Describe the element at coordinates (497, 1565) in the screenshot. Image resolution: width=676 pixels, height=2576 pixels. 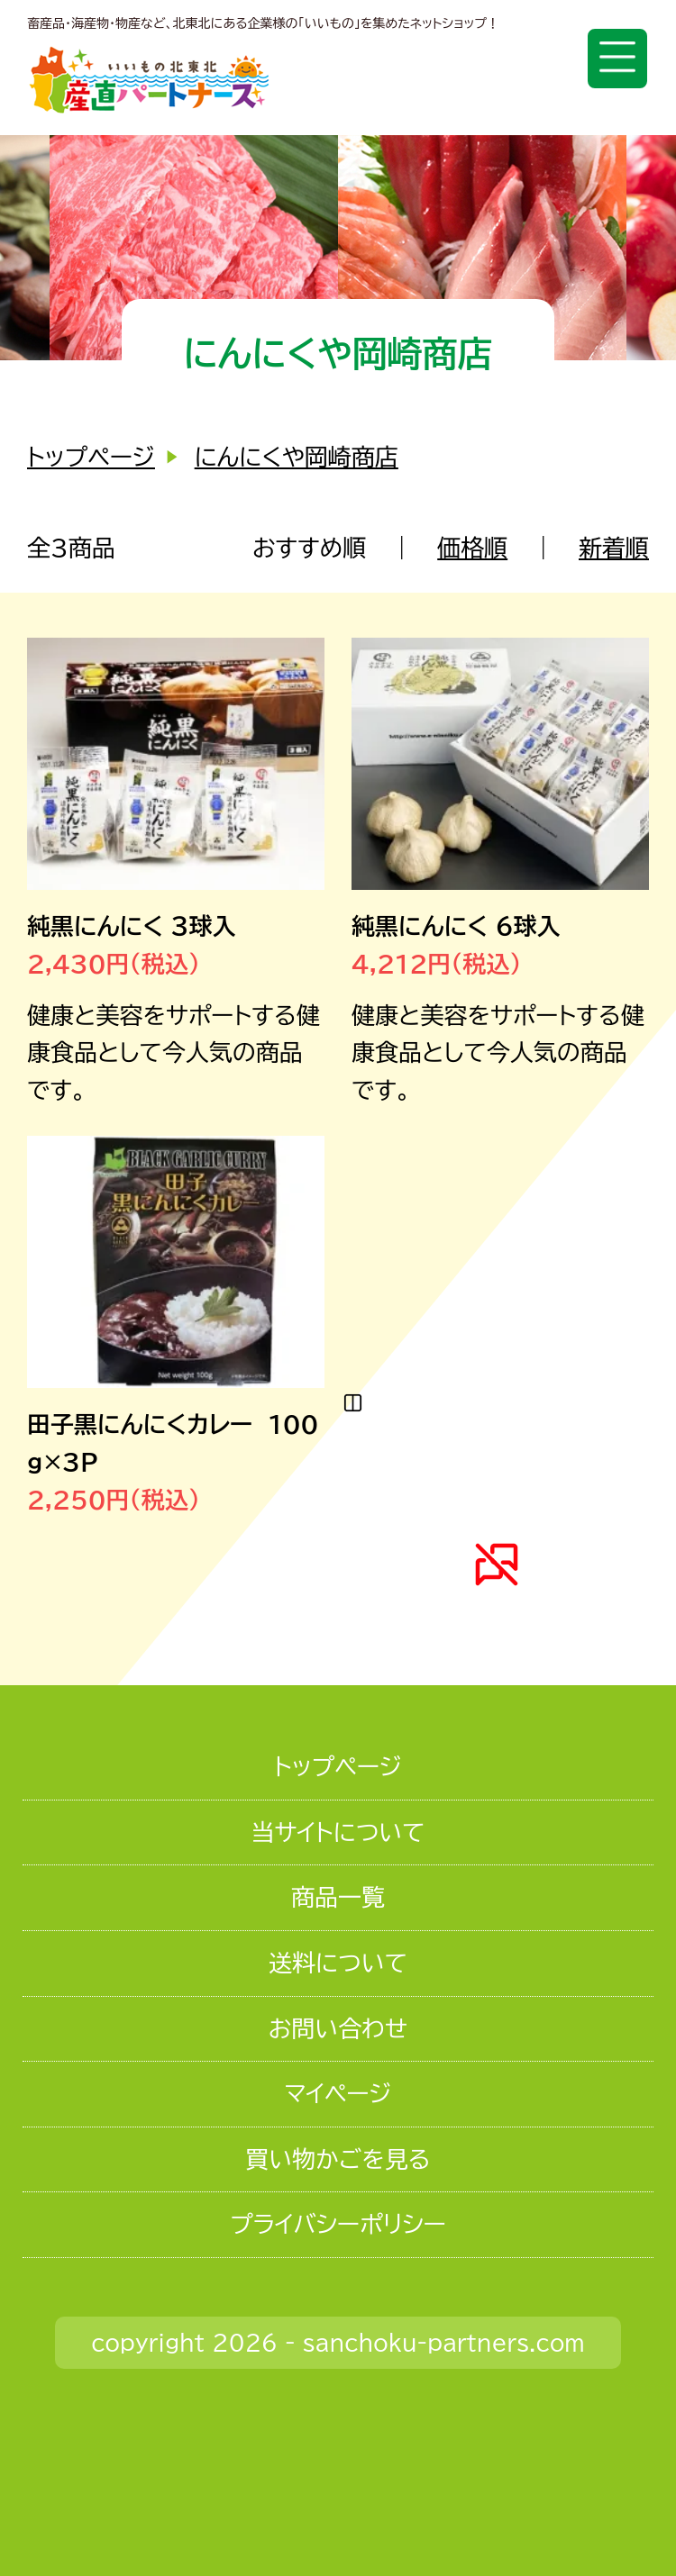
I see `mute or disable message notifications` at that location.